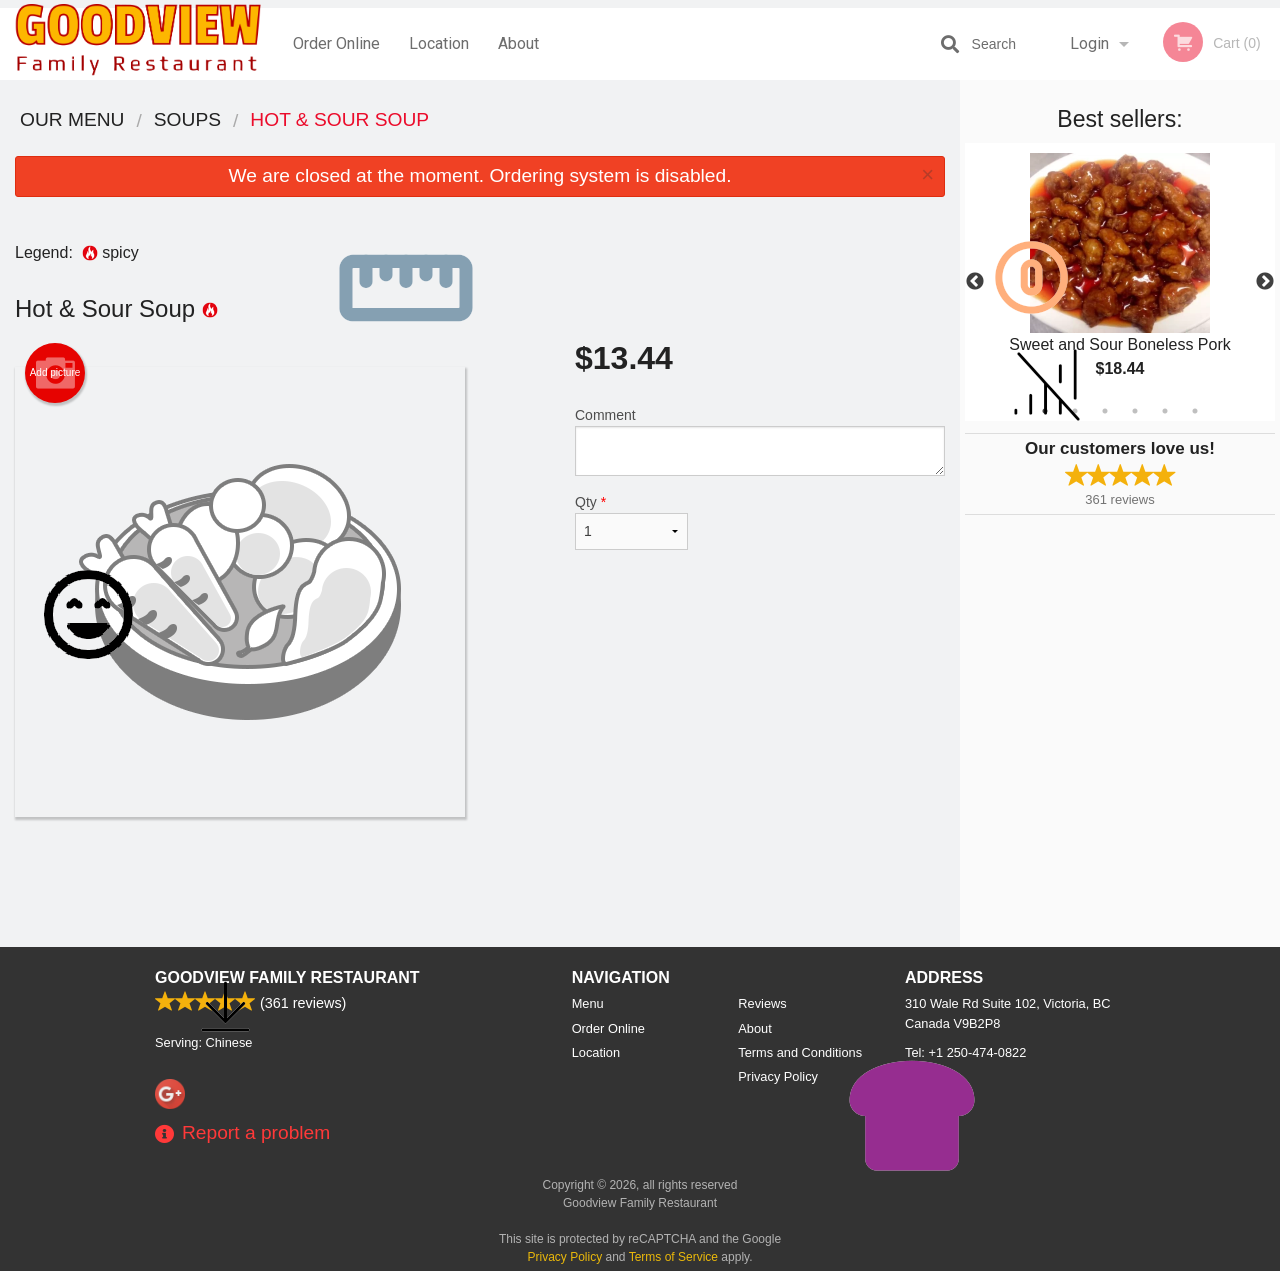 The height and width of the screenshot is (1271, 1280). Describe the element at coordinates (1031, 277) in the screenshot. I see `indicates zero items or empty count` at that location.